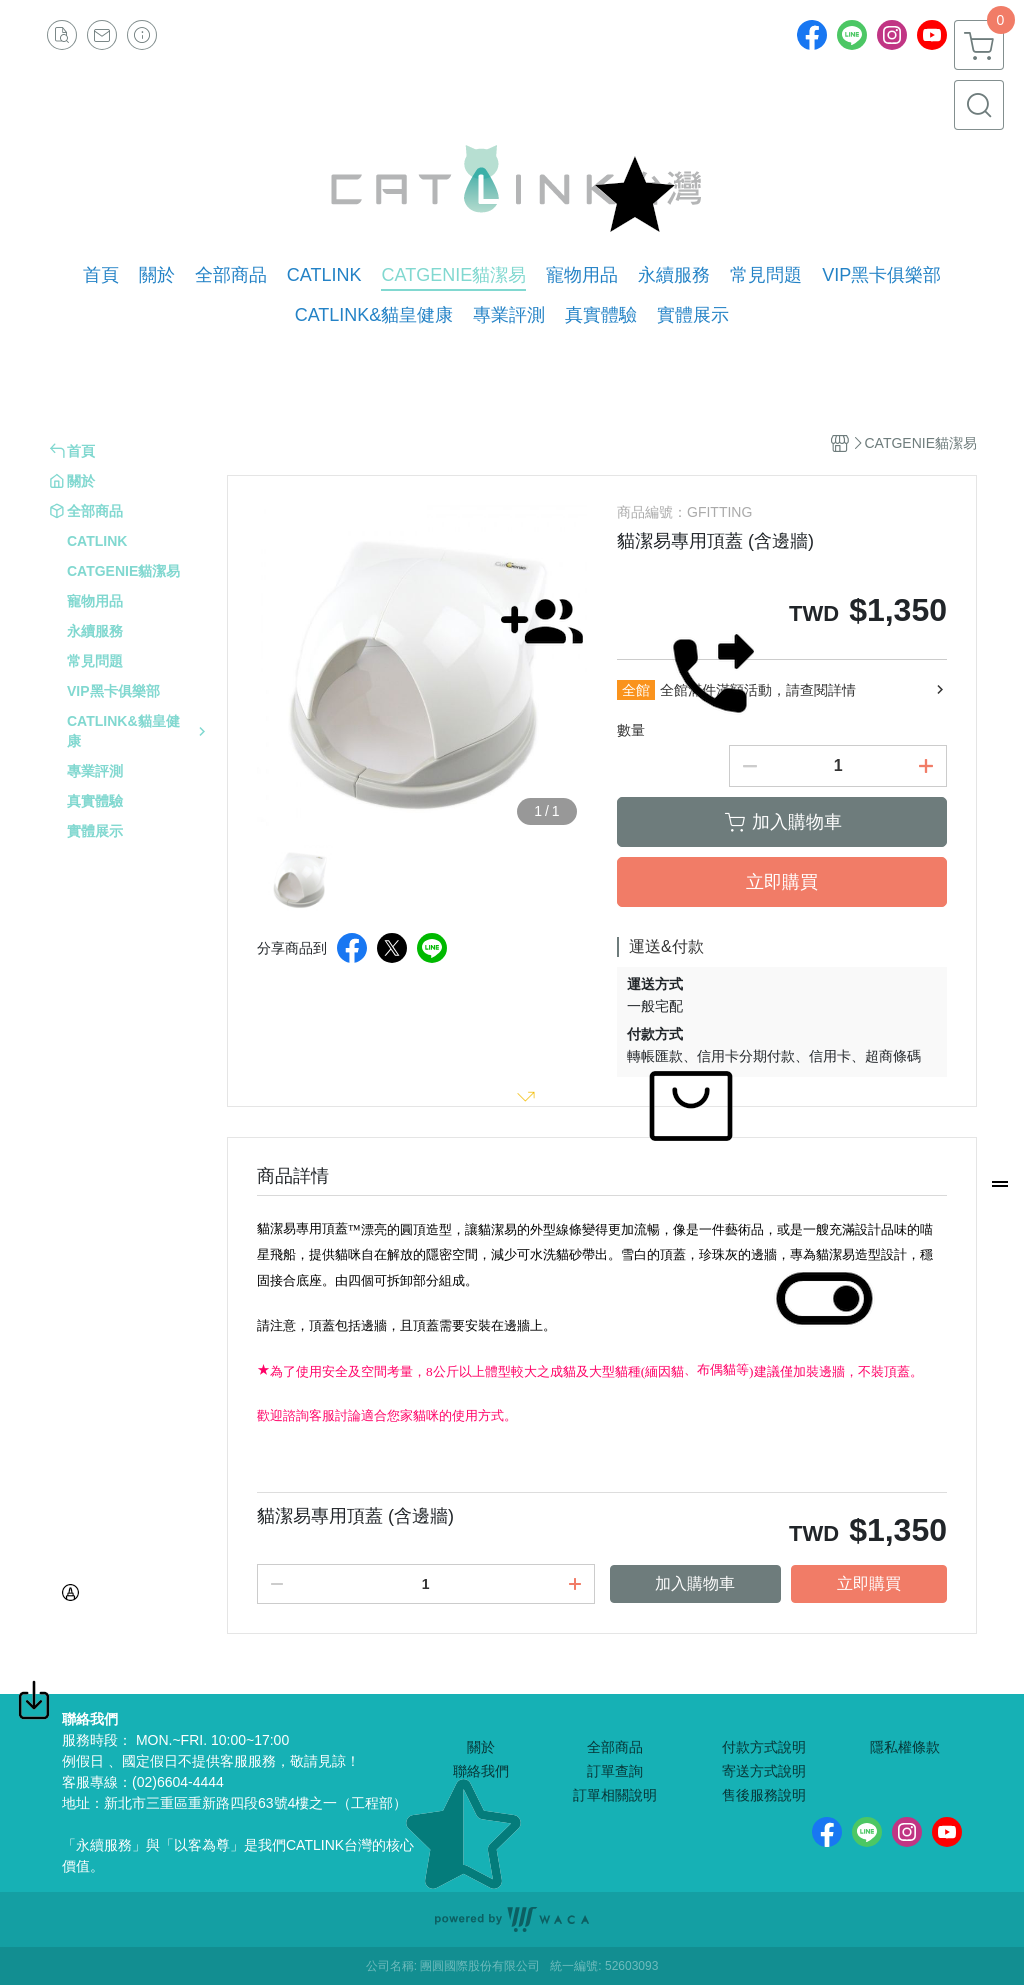 This screenshot has width=1024, height=1985. I want to click on select marker or highlighter tool, so click(70, 1592).